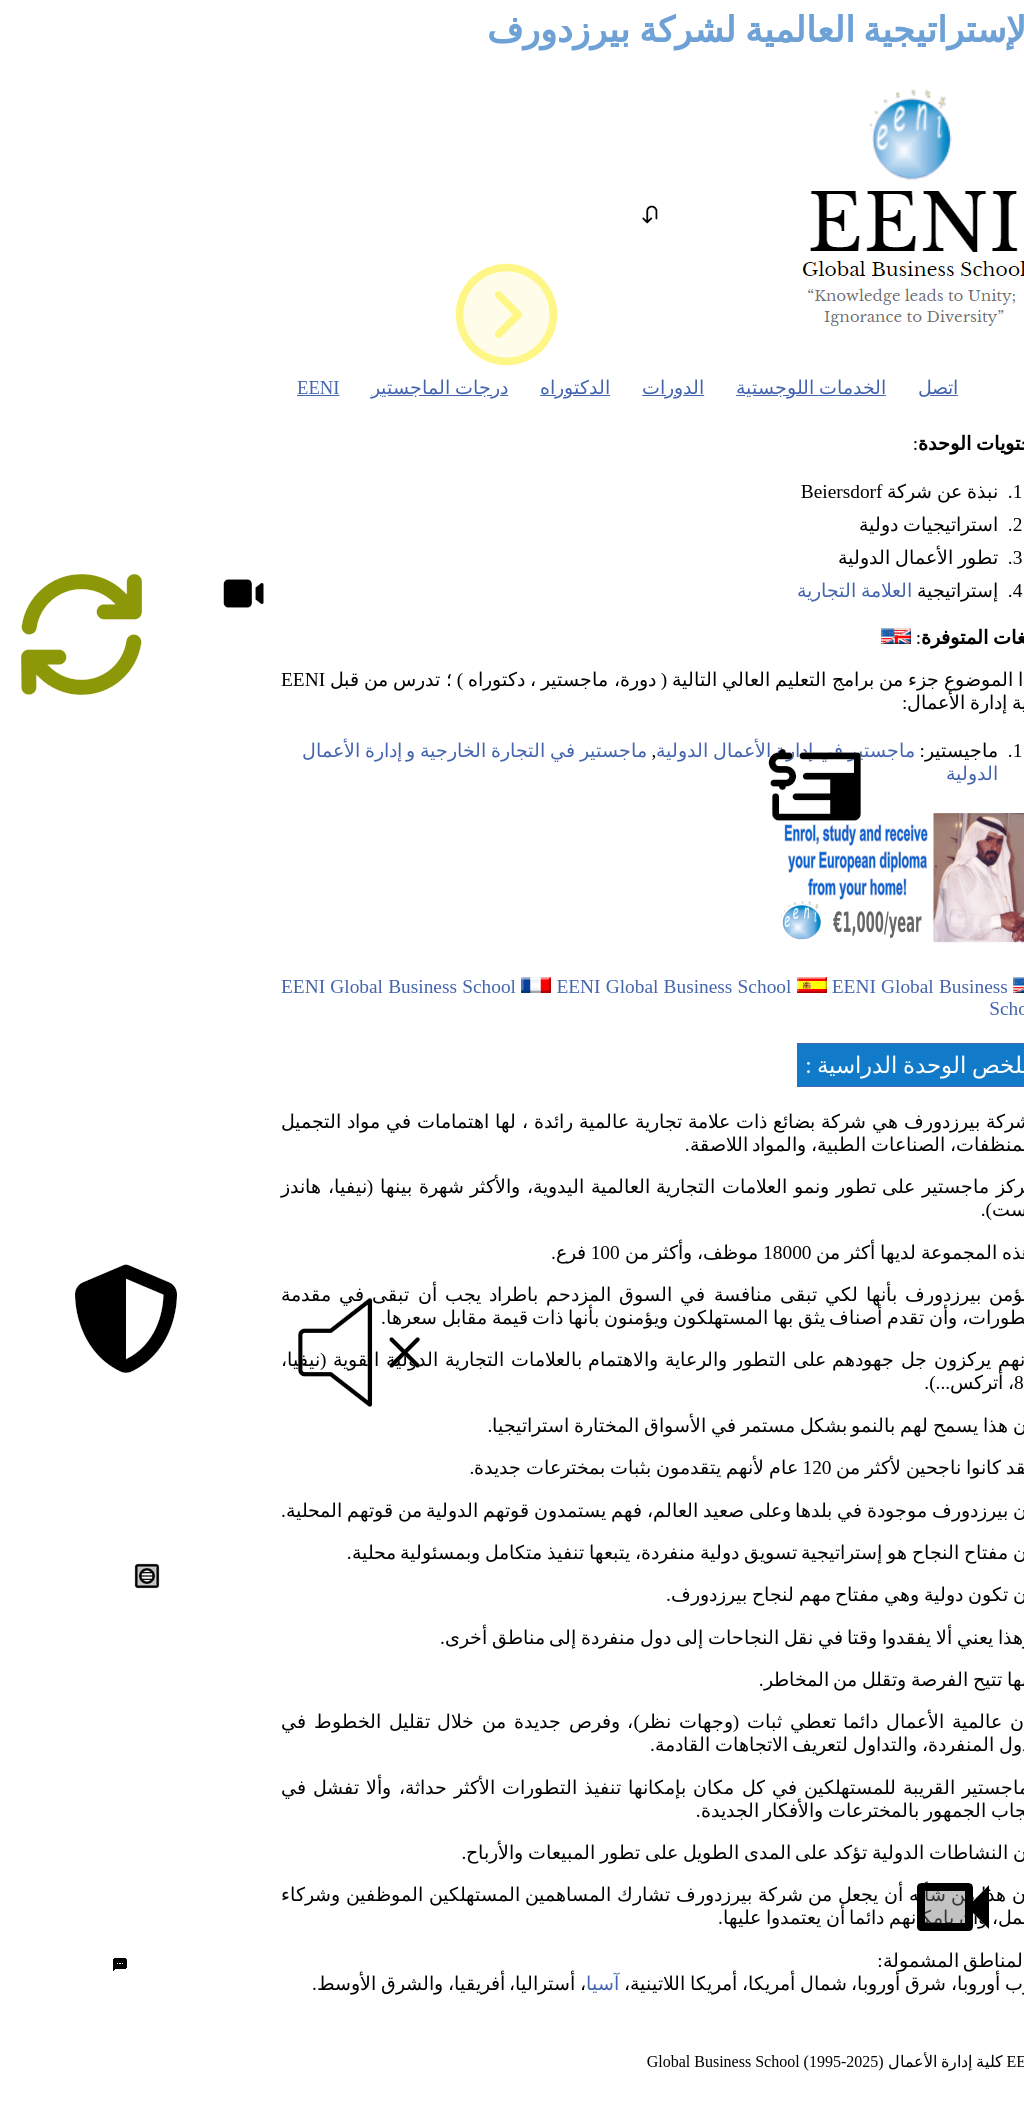 The height and width of the screenshot is (2108, 1024). Describe the element at coordinates (506, 314) in the screenshot. I see `go to next item or screen` at that location.